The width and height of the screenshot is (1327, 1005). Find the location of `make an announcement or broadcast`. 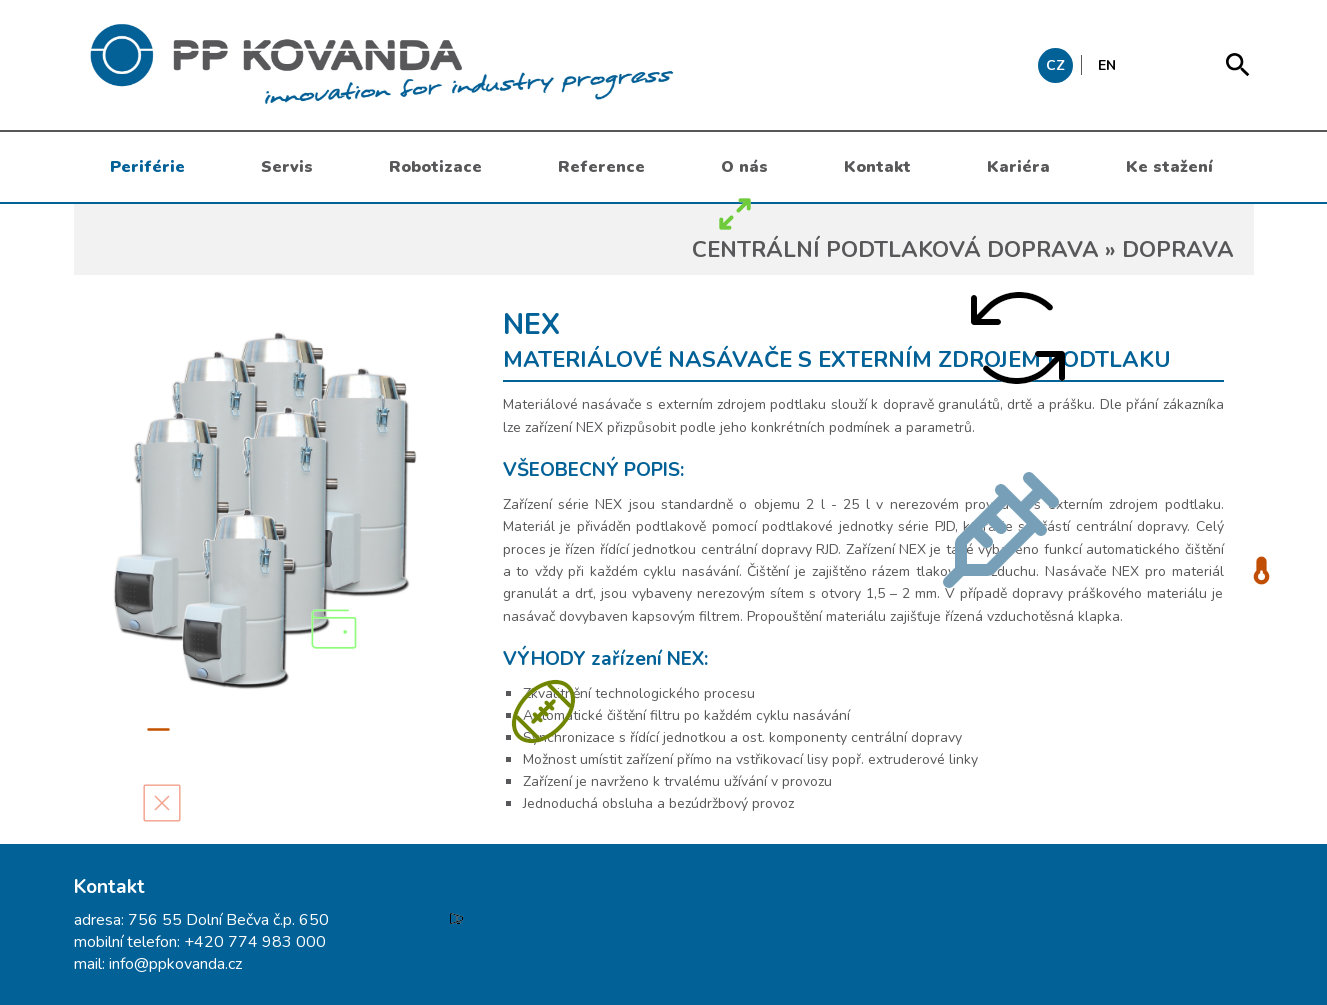

make an announcement or broadcast is located at coordinates (456, 919).